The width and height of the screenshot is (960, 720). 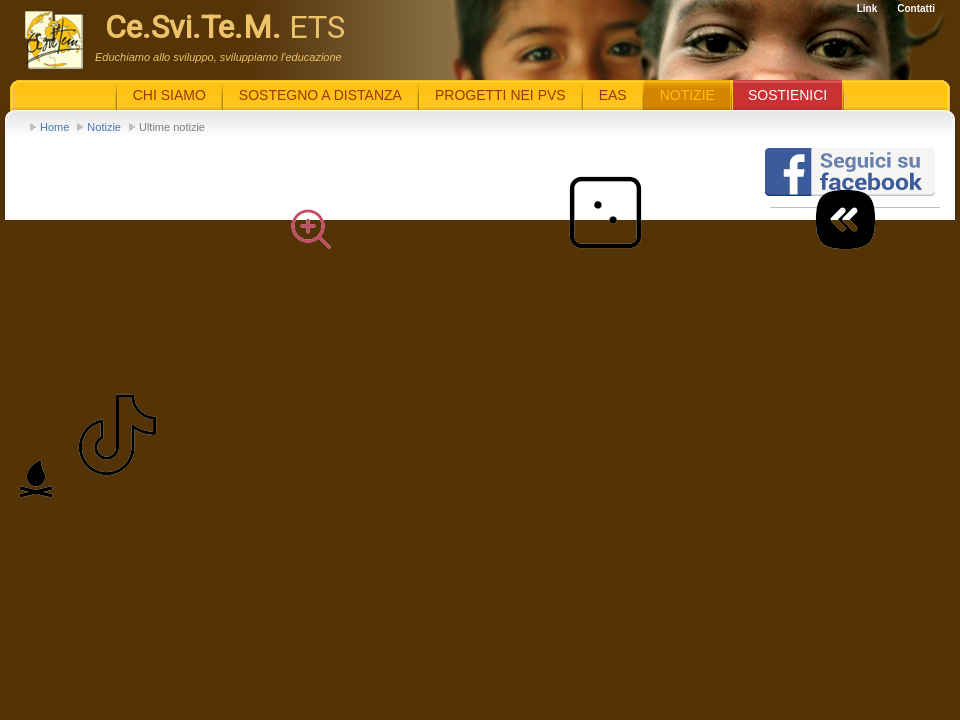 What do you see at coordinates (845, 219) in the screenshot?
I see `go back to the previous screen` at bounding box center [845, 219].